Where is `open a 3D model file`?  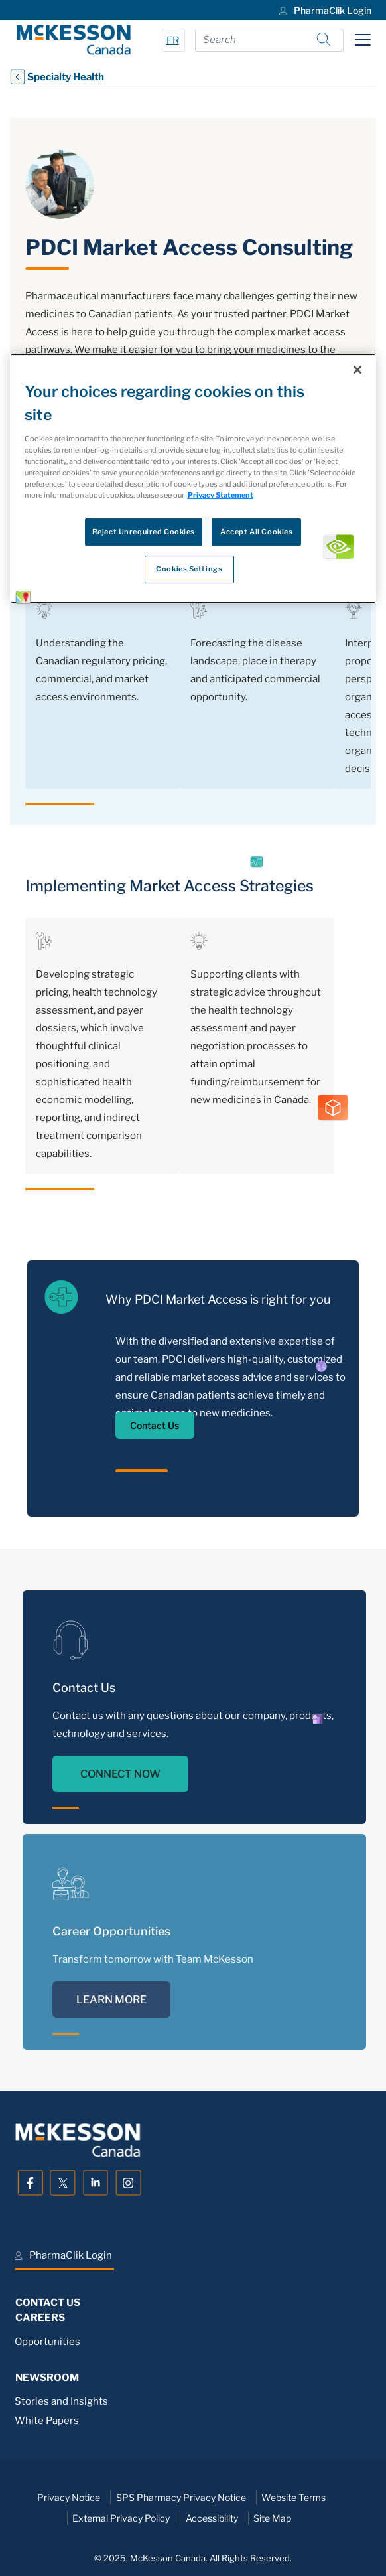
open a 3D model file is located at coordinates (333, 1106).